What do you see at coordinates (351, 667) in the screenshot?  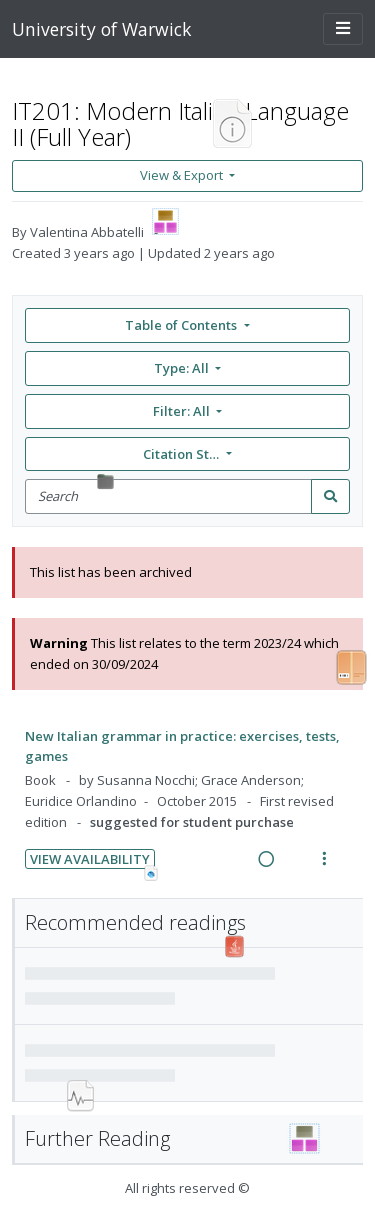 I see `a compressed archive or package file` at bounding box center [351, 667].